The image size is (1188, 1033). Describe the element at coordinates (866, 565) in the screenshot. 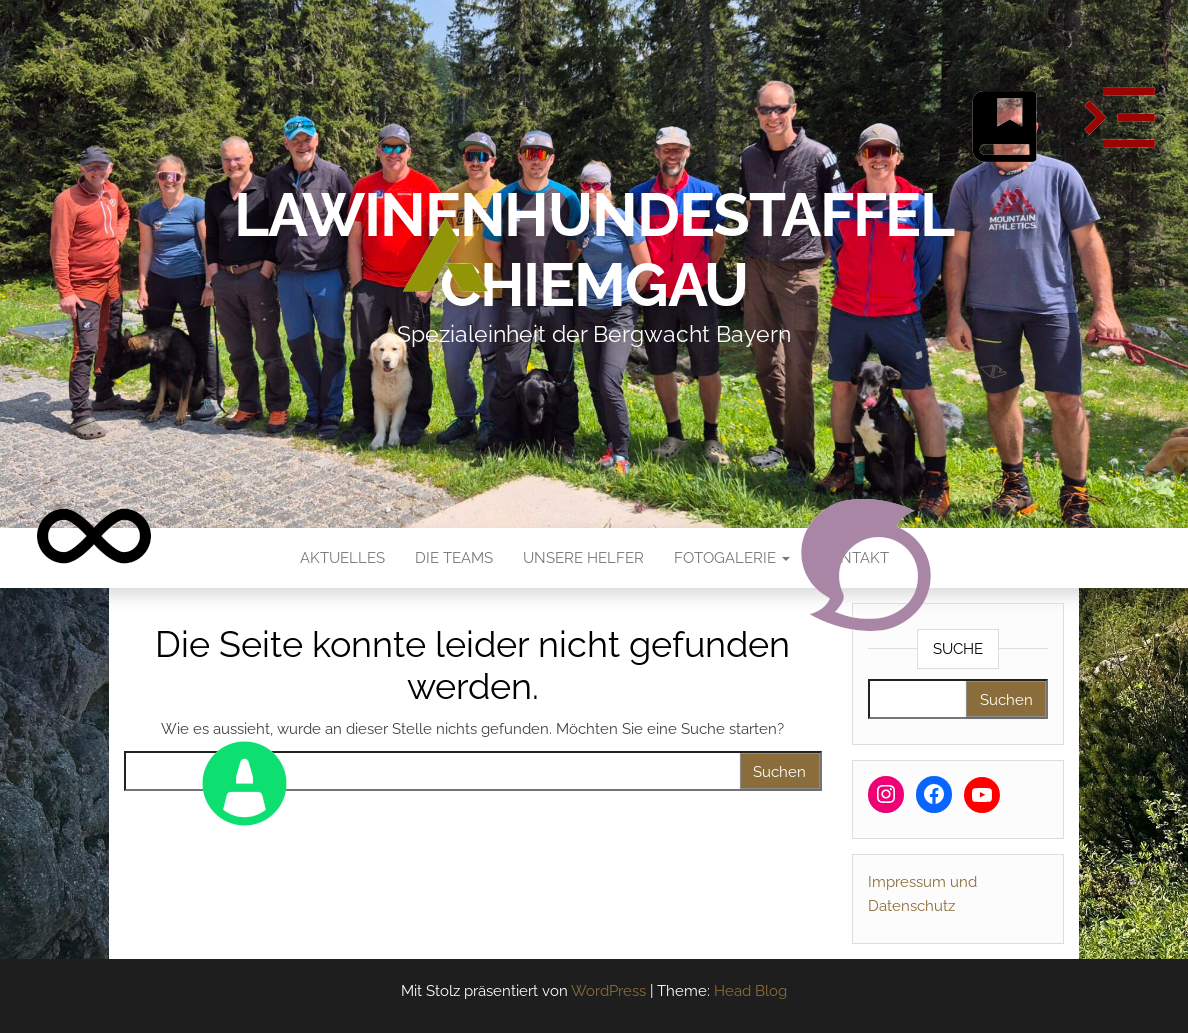

I see `visit steemit blockchain social media platform` at that location.